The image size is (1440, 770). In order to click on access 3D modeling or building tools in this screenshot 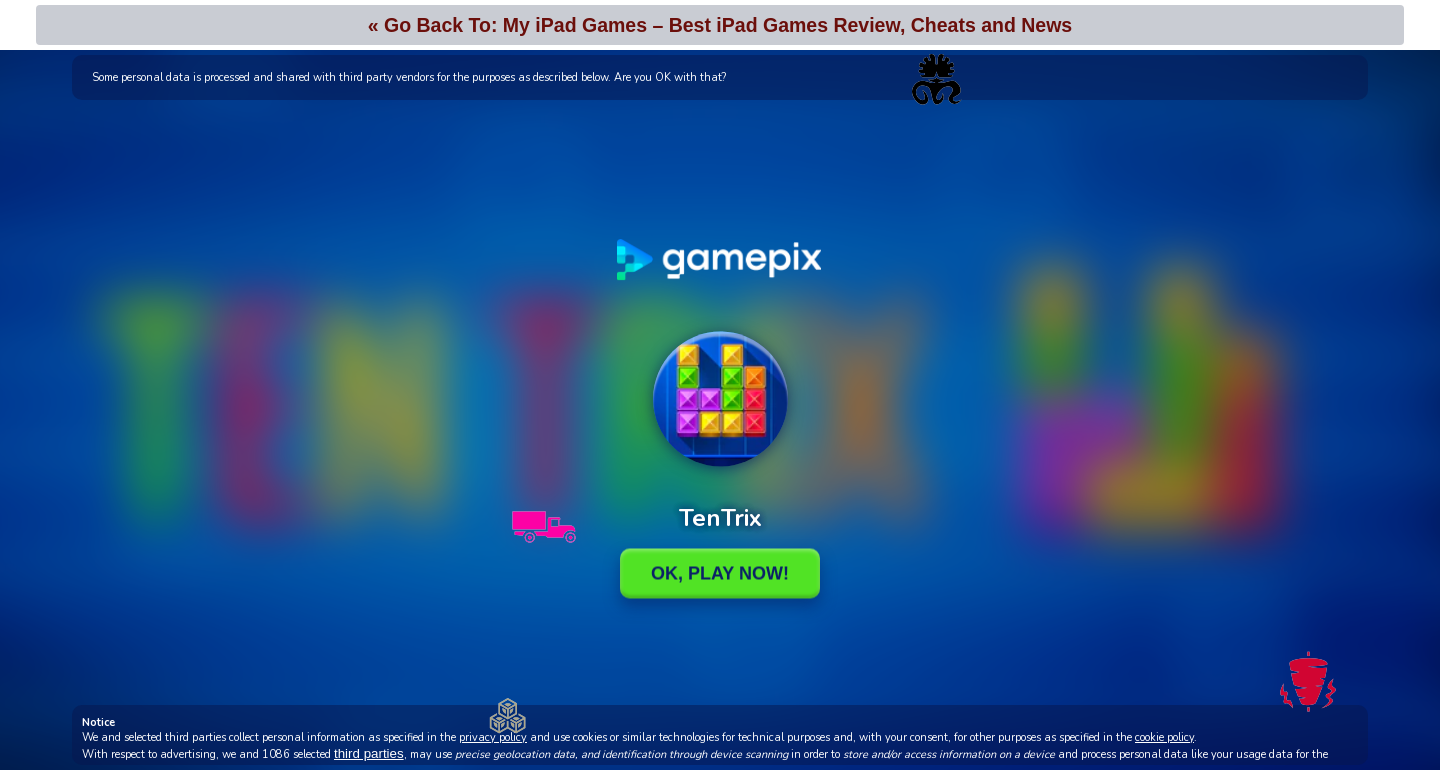, I will do `click(507, 715)`.